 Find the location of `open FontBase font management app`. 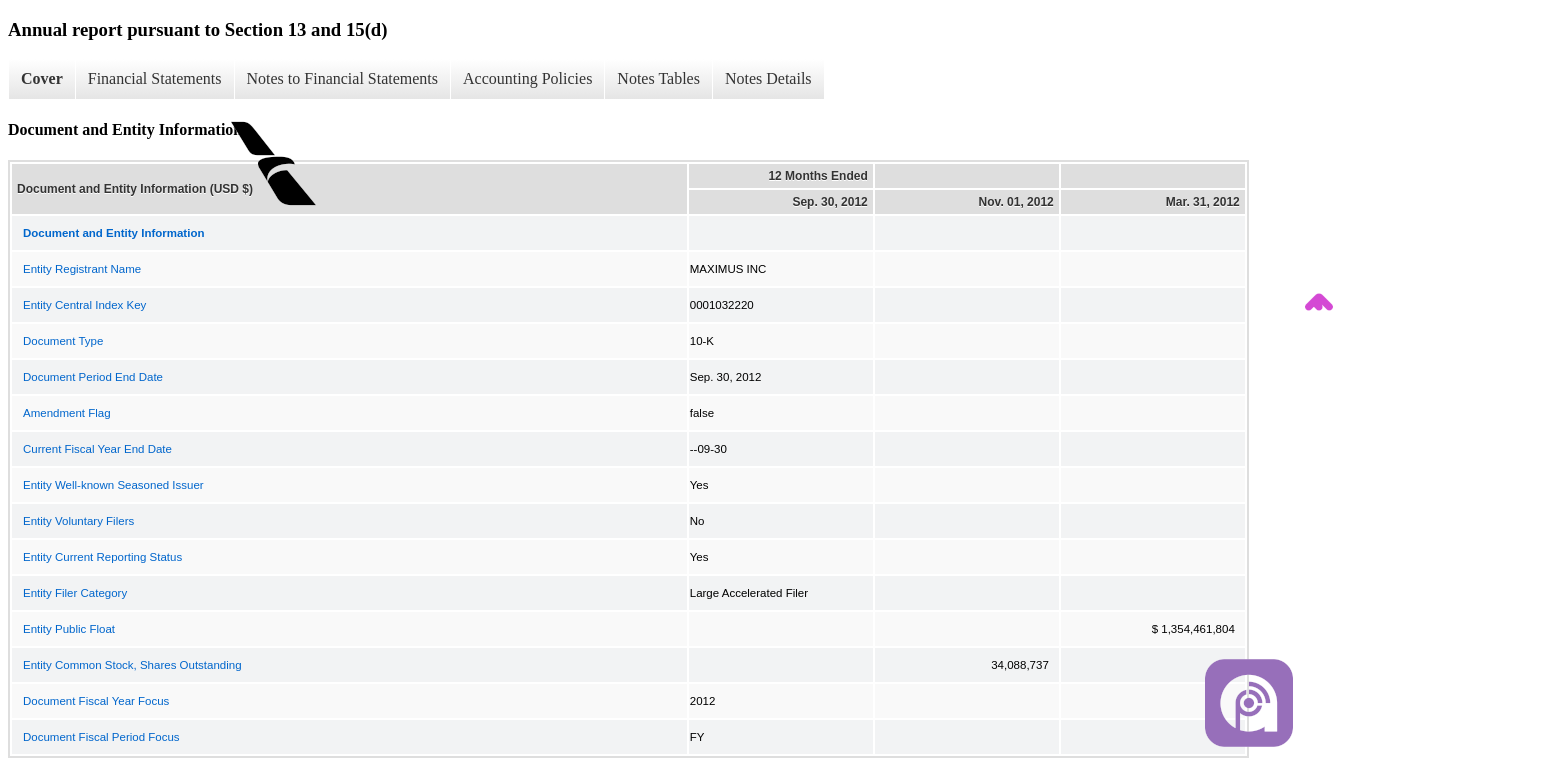

open FontBase font management app is located at coordinates (1319, 302).